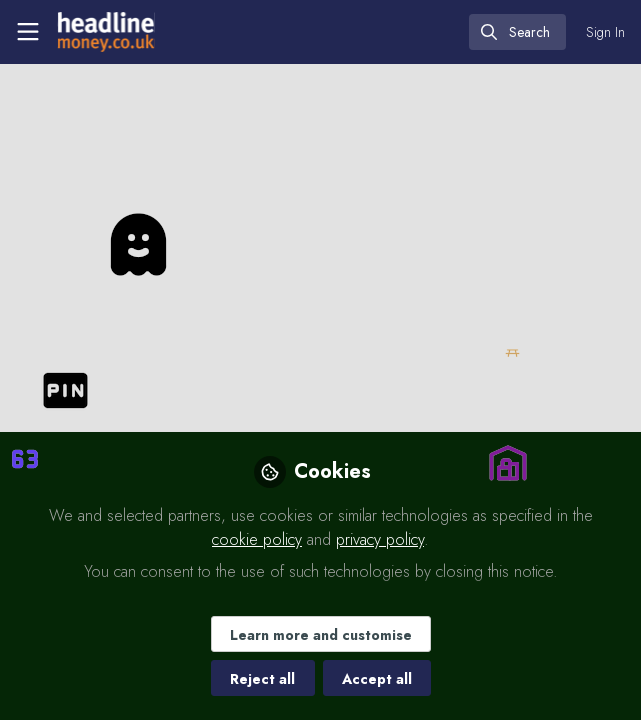  I want to click on displays the number 63 as a label or identifier, so click(25, 459).